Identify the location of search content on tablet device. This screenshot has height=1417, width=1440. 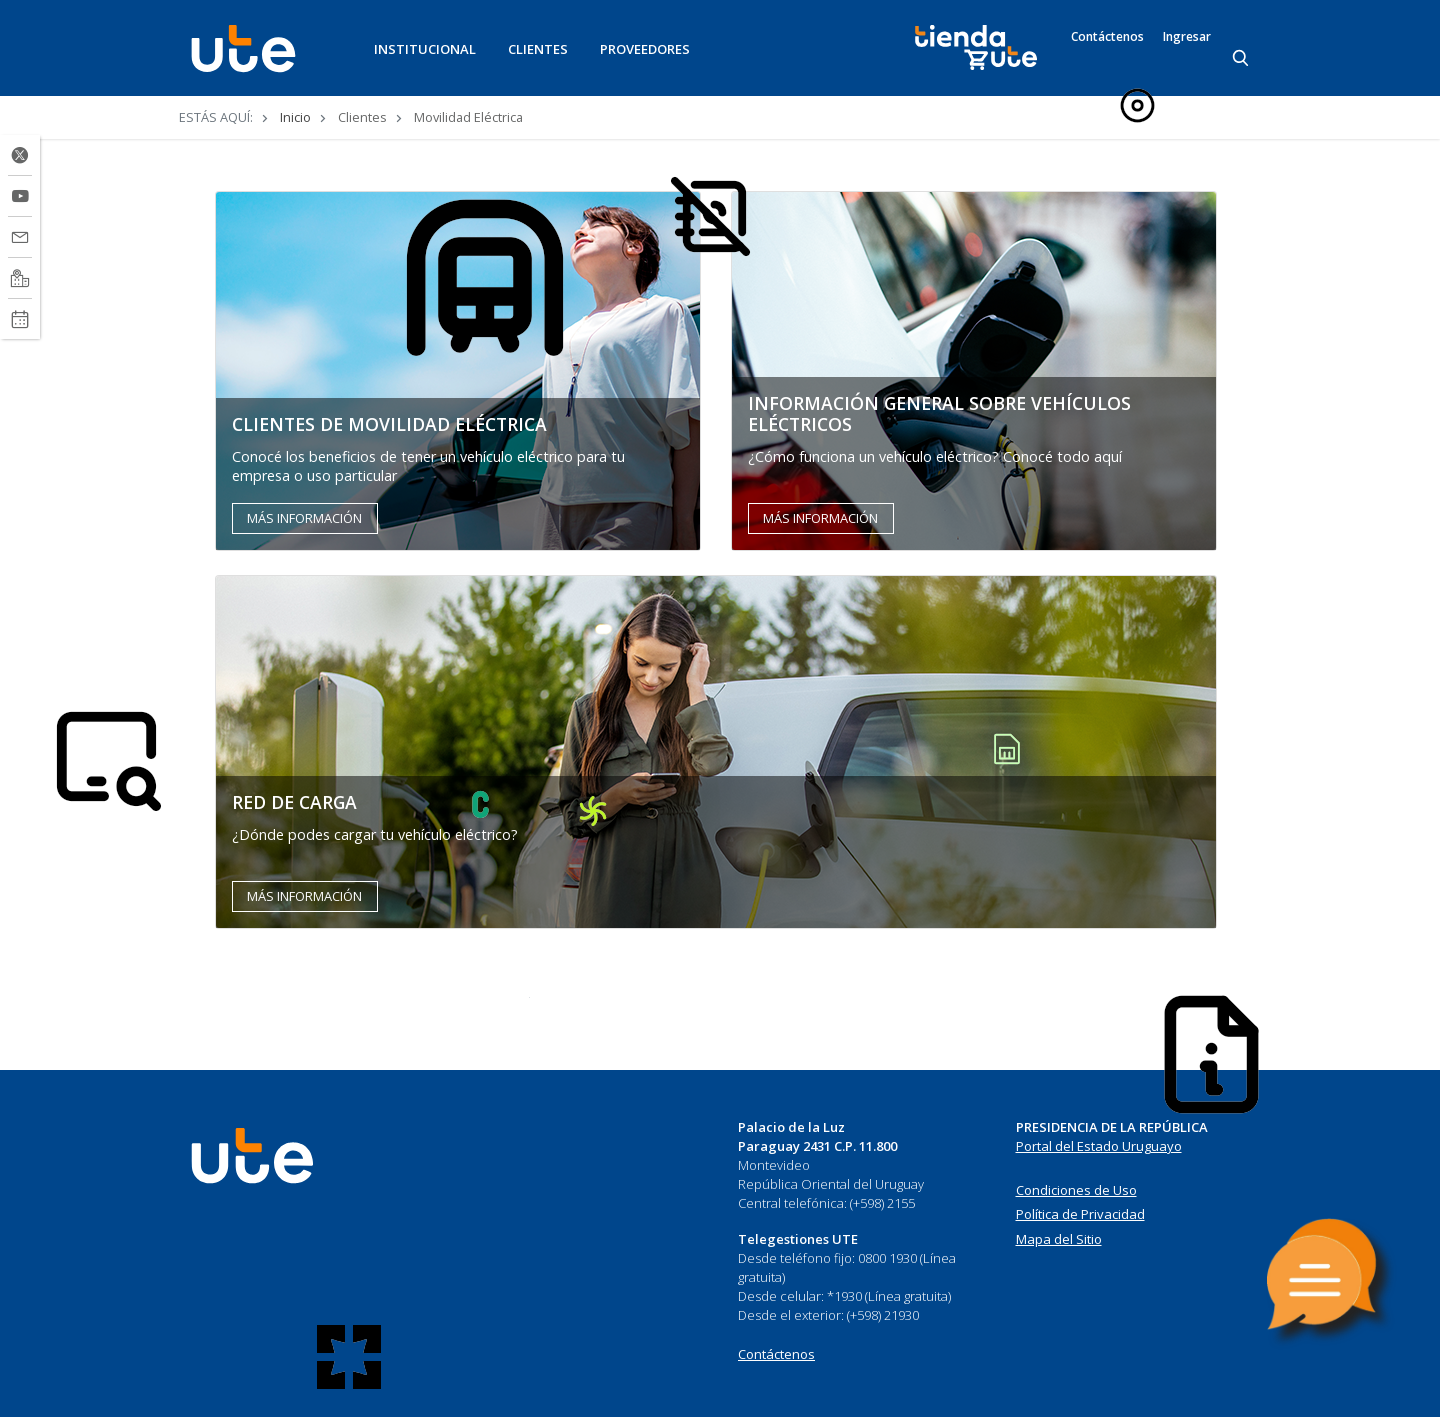
(106, 756).